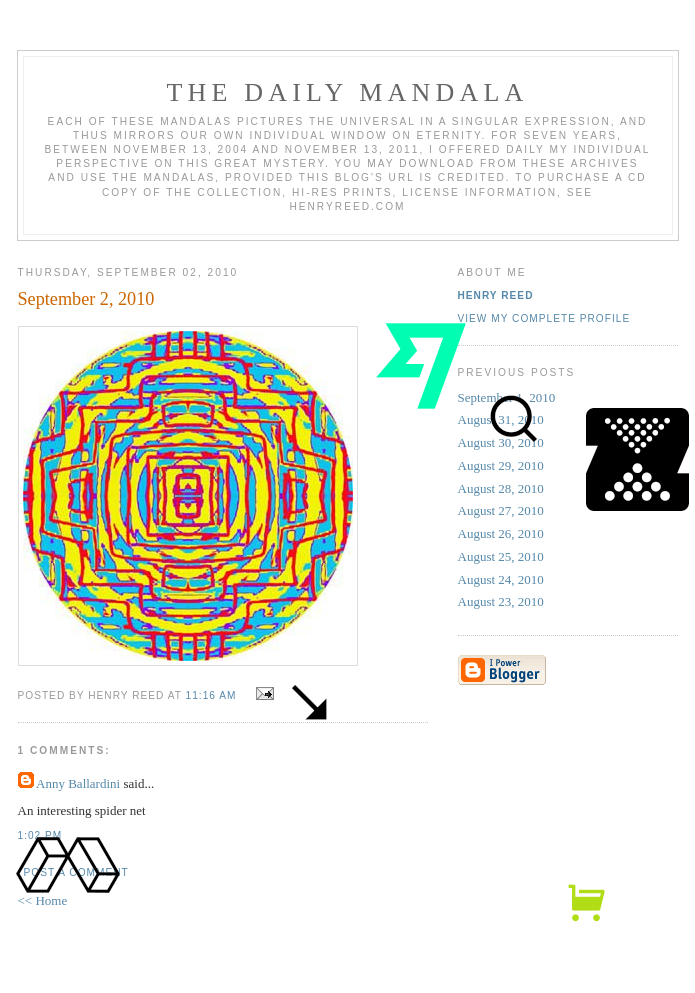 This screenshot has height=993, width=695. Describe the element at coordinates (310, 703) in the screenshot. I see `navigate to the next section below` at that location.